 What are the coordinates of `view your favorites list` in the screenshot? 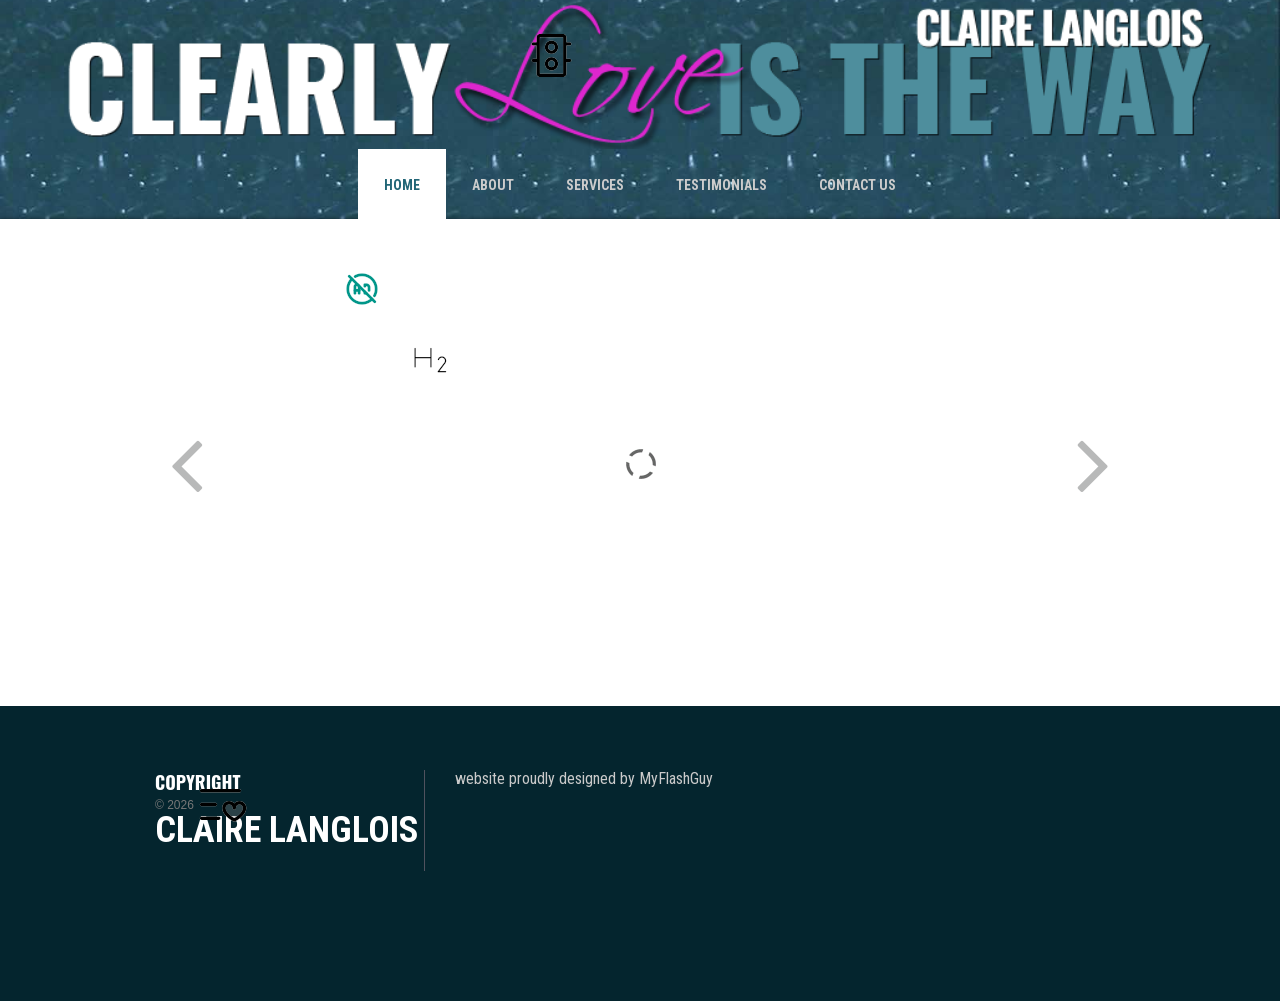 It's located at (220, 804).